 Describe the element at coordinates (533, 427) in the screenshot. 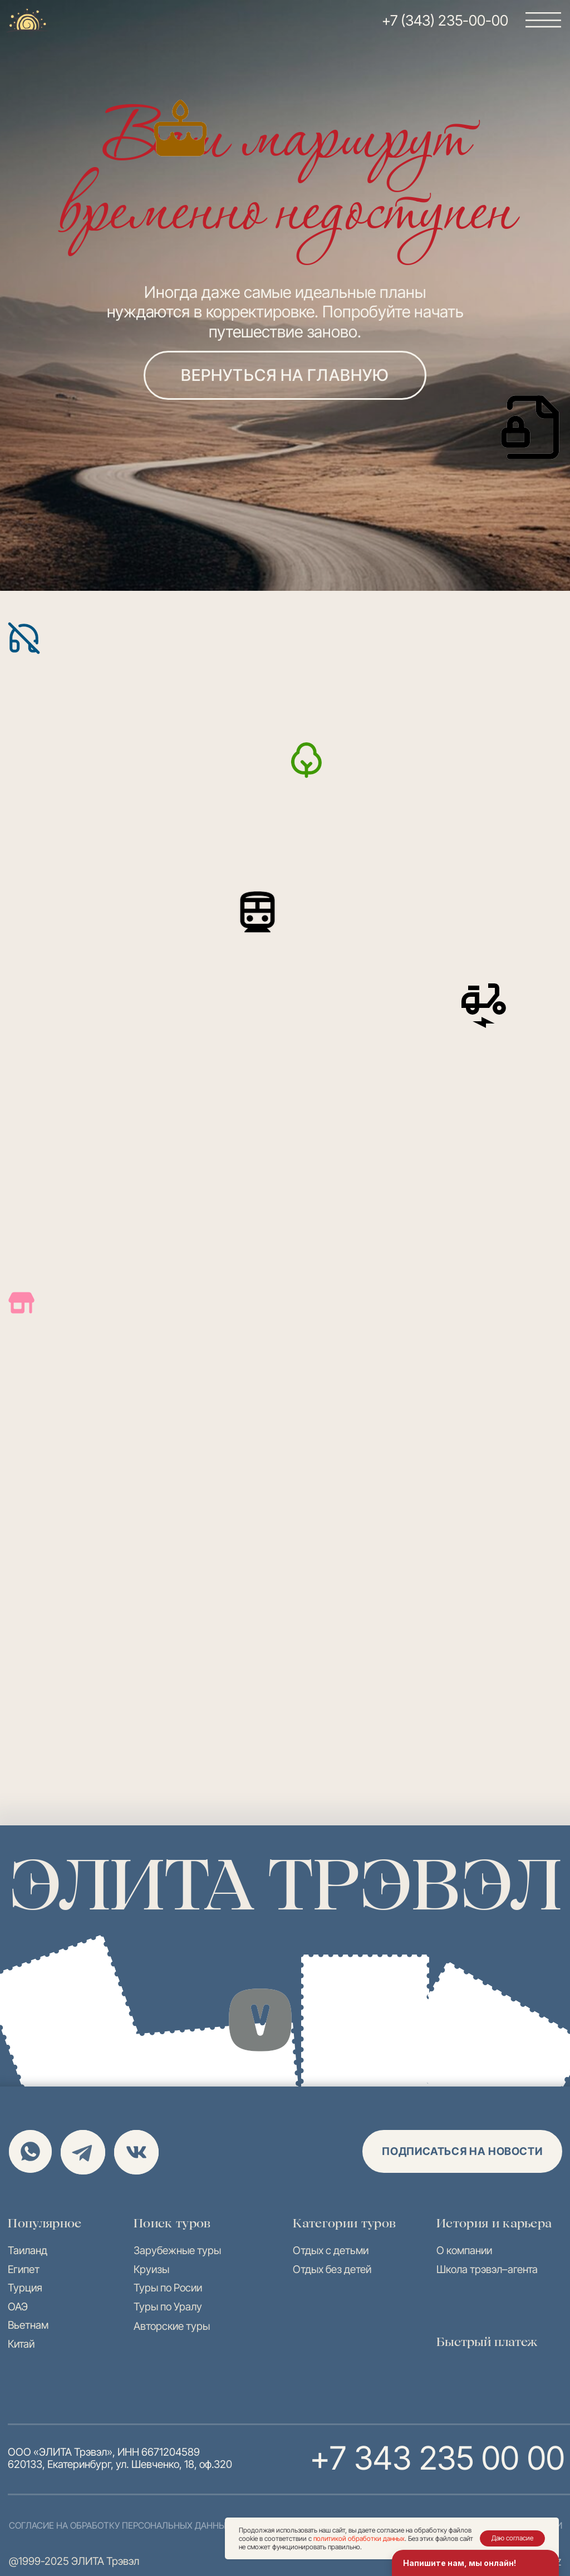

I see `access a password-protected file` at that location.